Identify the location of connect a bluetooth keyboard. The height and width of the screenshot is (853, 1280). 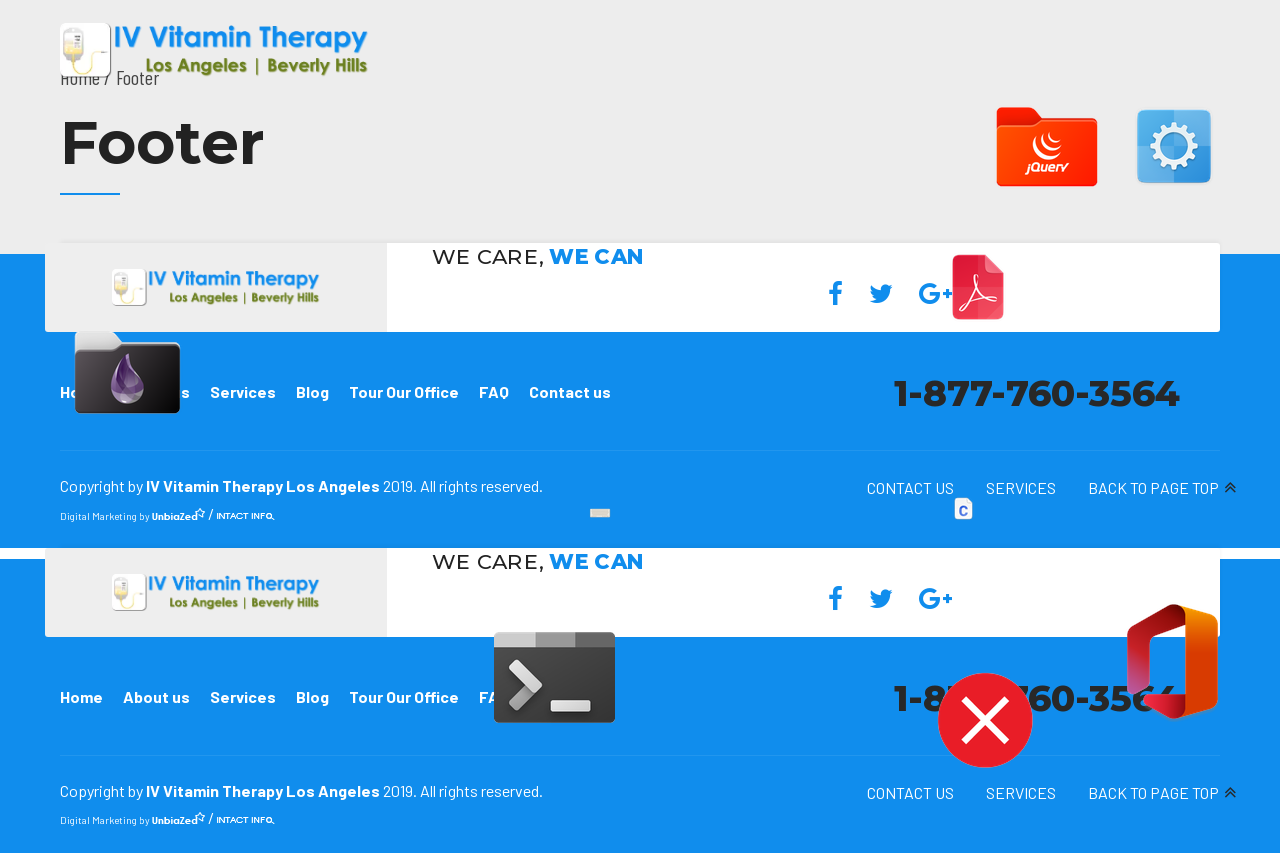
(600, 513).